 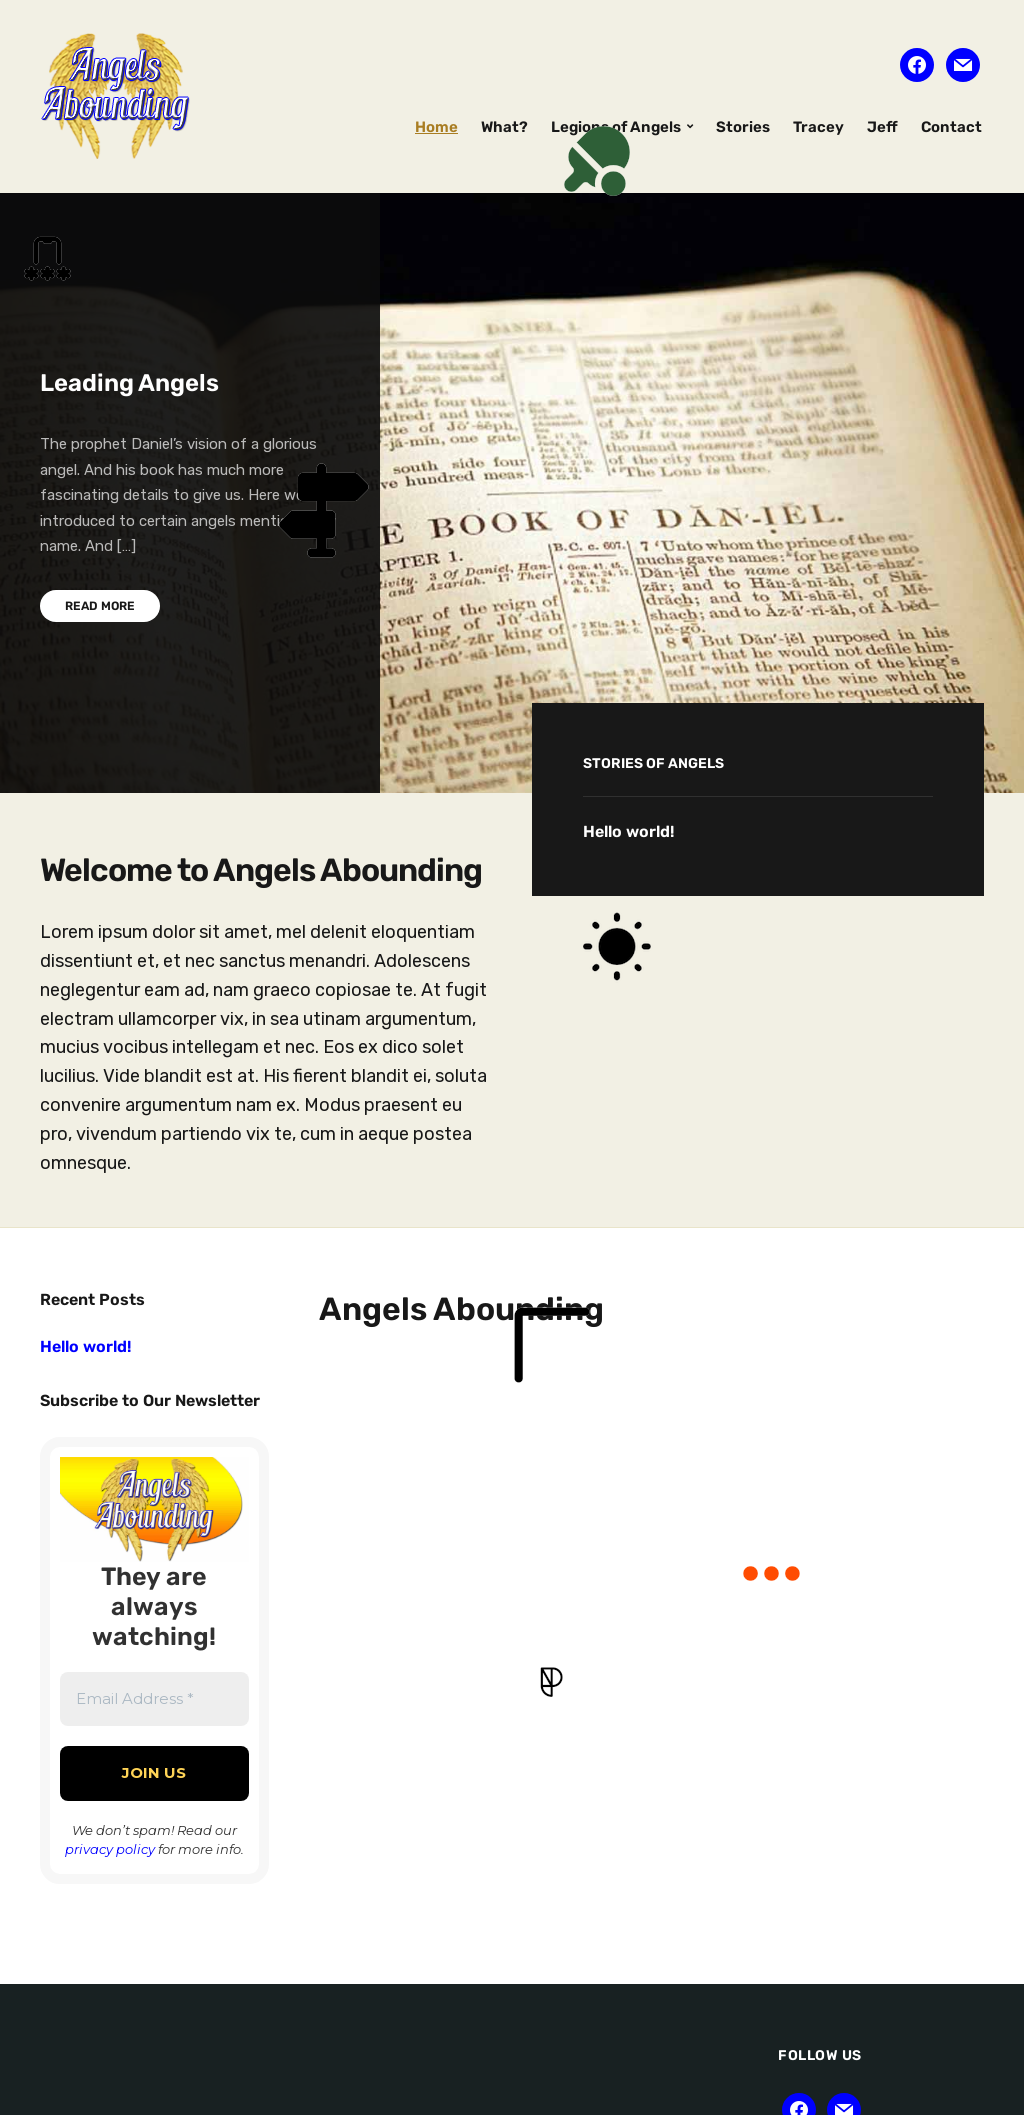 What do you see at coordinates (321, 510) in the screenshot?
I see `get directions to a destination` at bounding box center [321, 510].